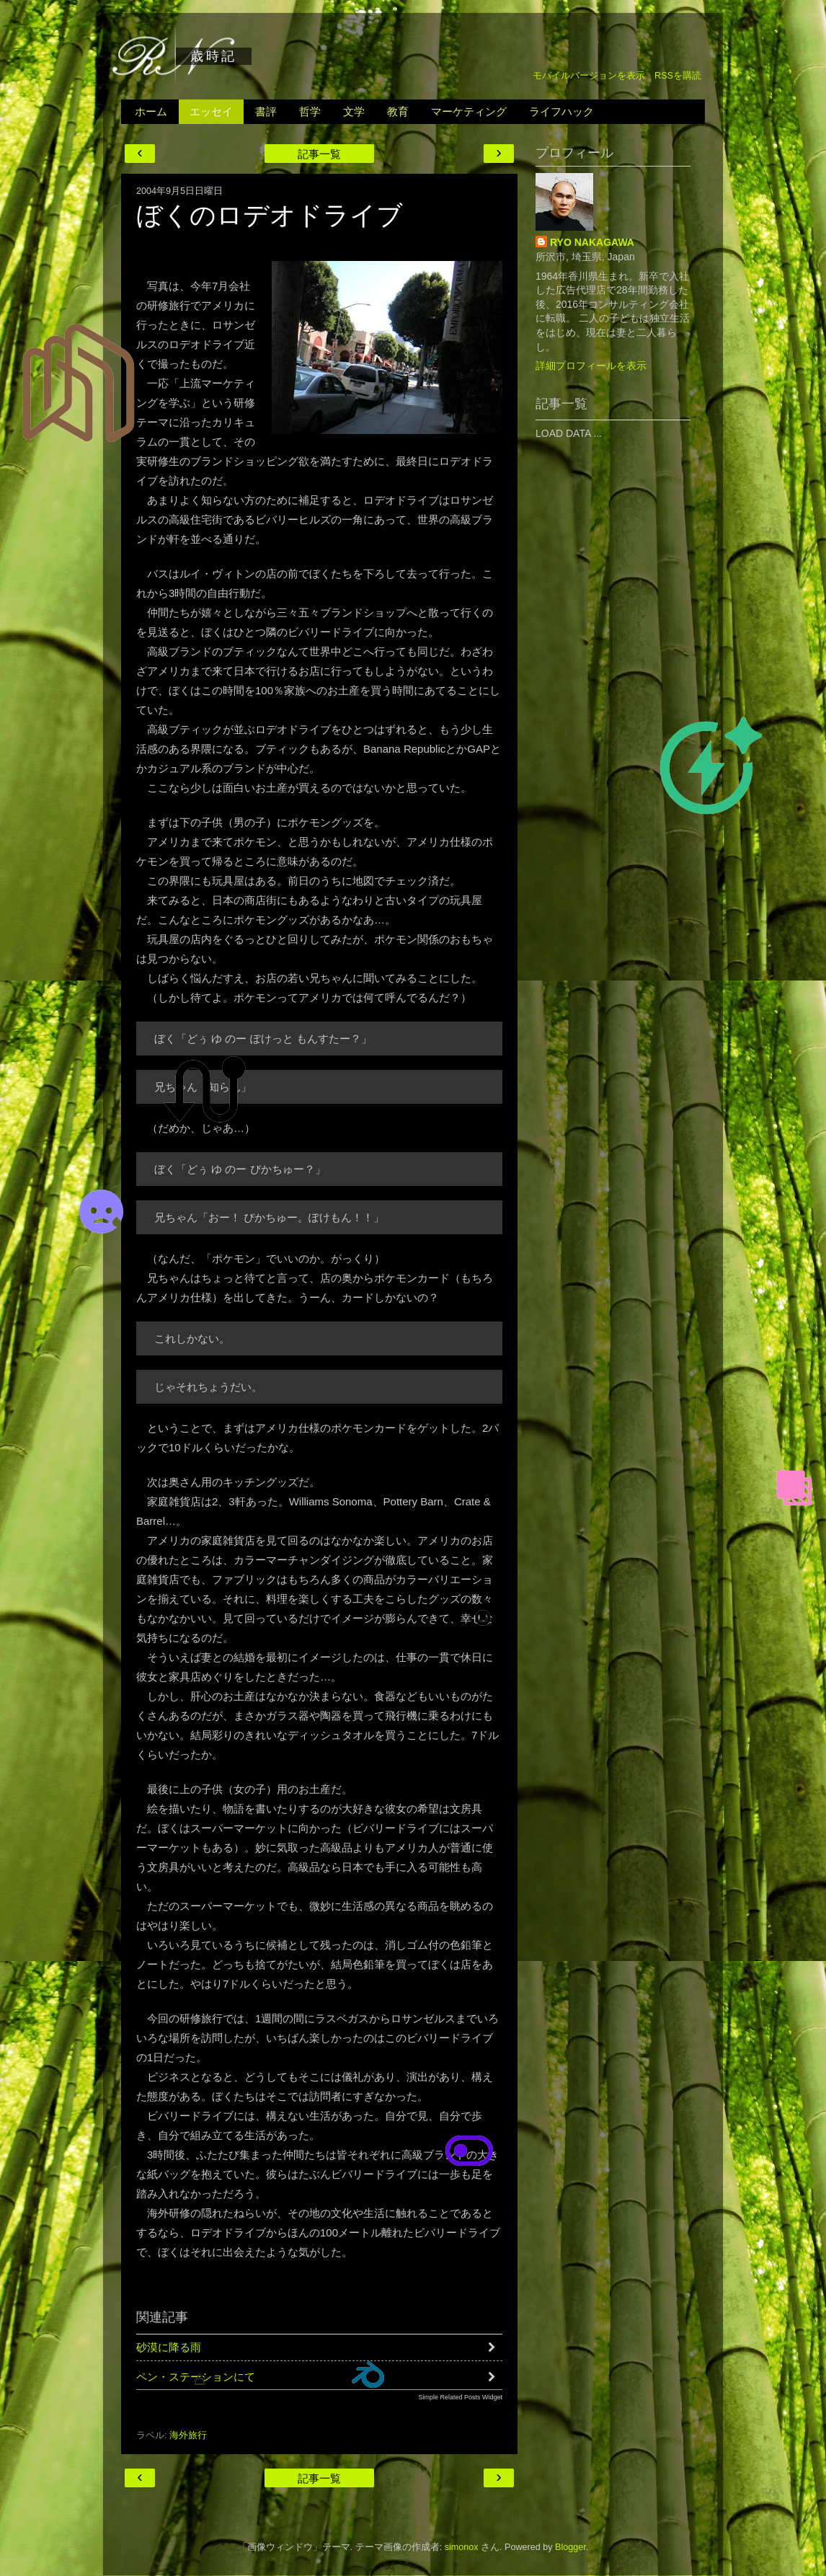  What do you see at coordinates (101, 1211) in the screenshot?
I see `indicate negative feedback or dissatisfaction` at bounding box center [101, 1211].